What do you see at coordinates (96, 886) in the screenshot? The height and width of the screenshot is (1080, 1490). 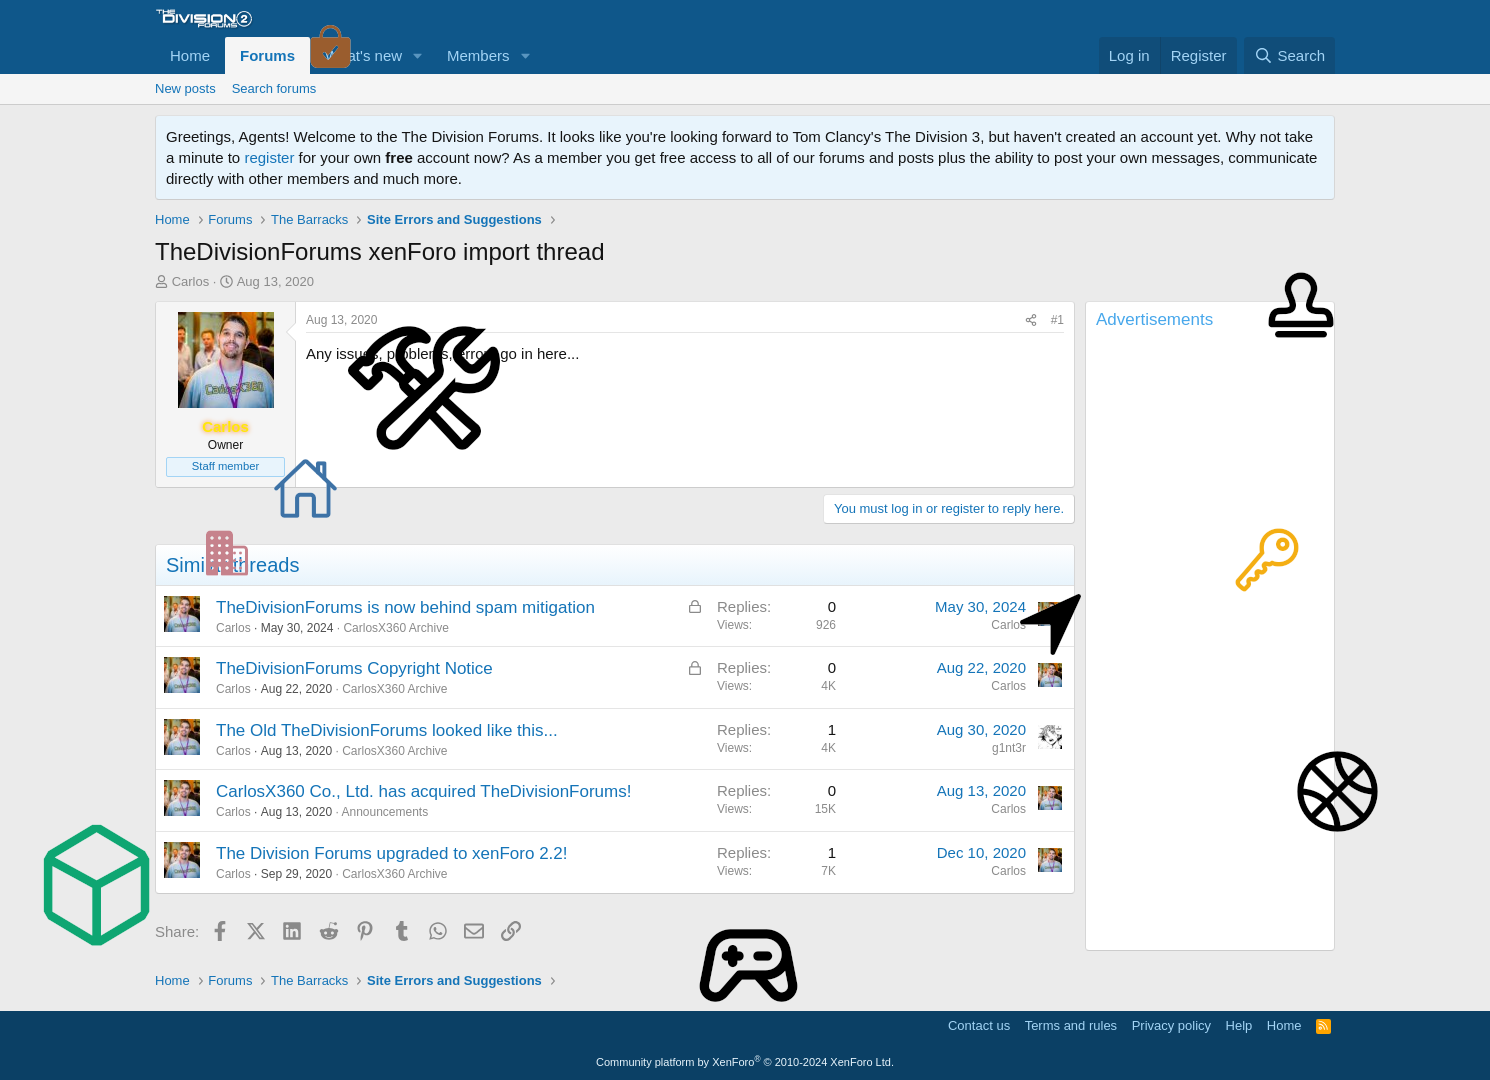 I see `indicates a method or function in code` at bounding box center [96, 886].